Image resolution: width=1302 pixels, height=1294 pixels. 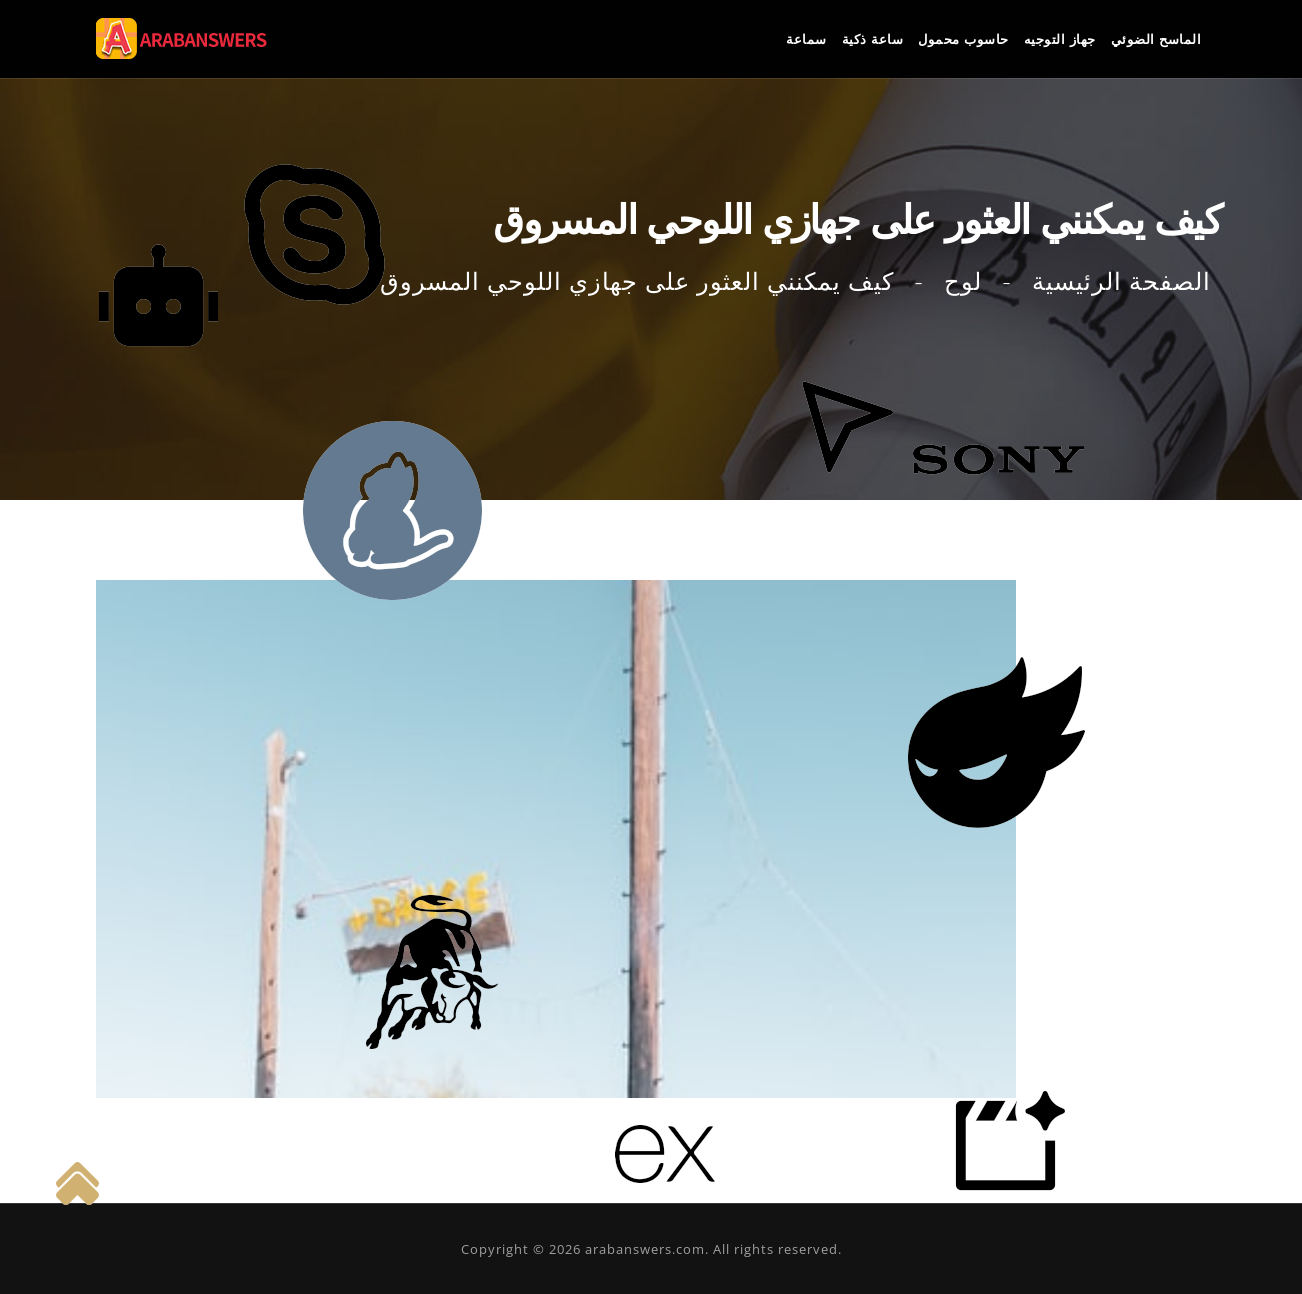 What do you see at coordinates (77, 1183) in the screenshot?
I see `palo alto software company logo` at bounding box center [77, 1183].